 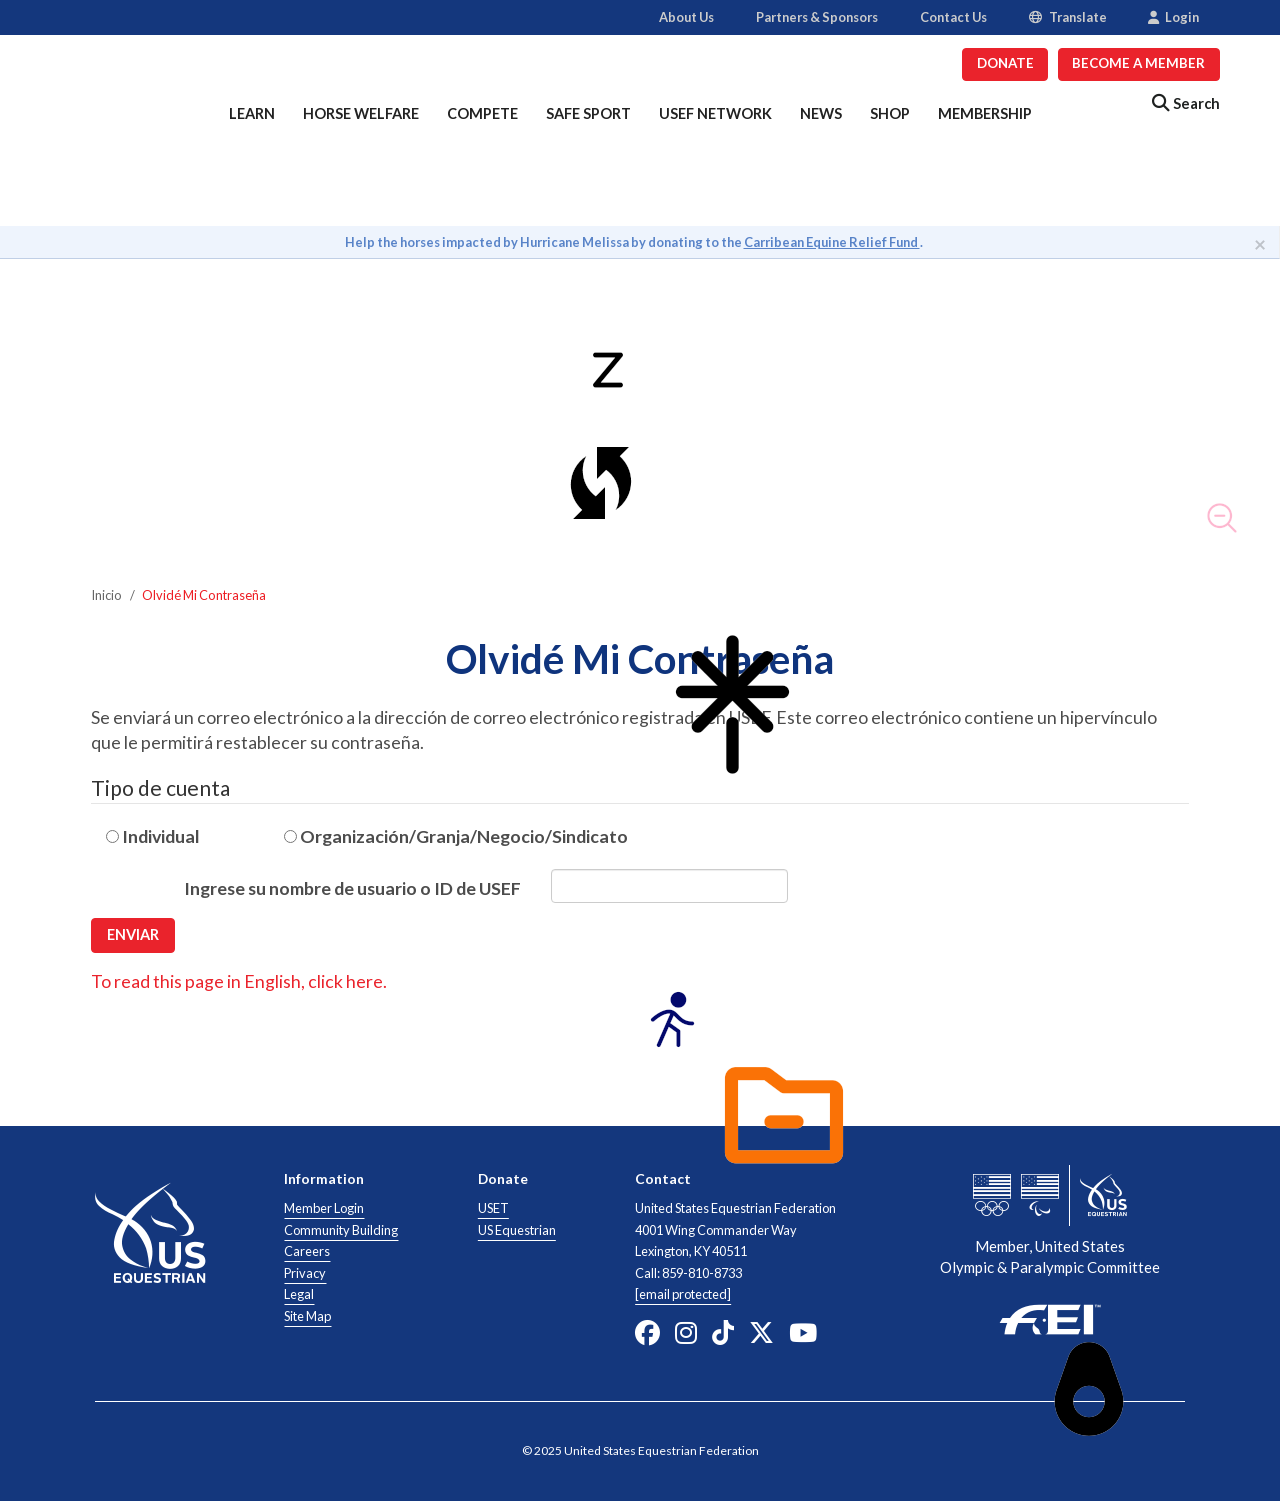 What do you see at coordinates (601, 483) in the screenshot?
I see `initiate wifi protected setup (WPS) connection` at bounding box center [601, 483].